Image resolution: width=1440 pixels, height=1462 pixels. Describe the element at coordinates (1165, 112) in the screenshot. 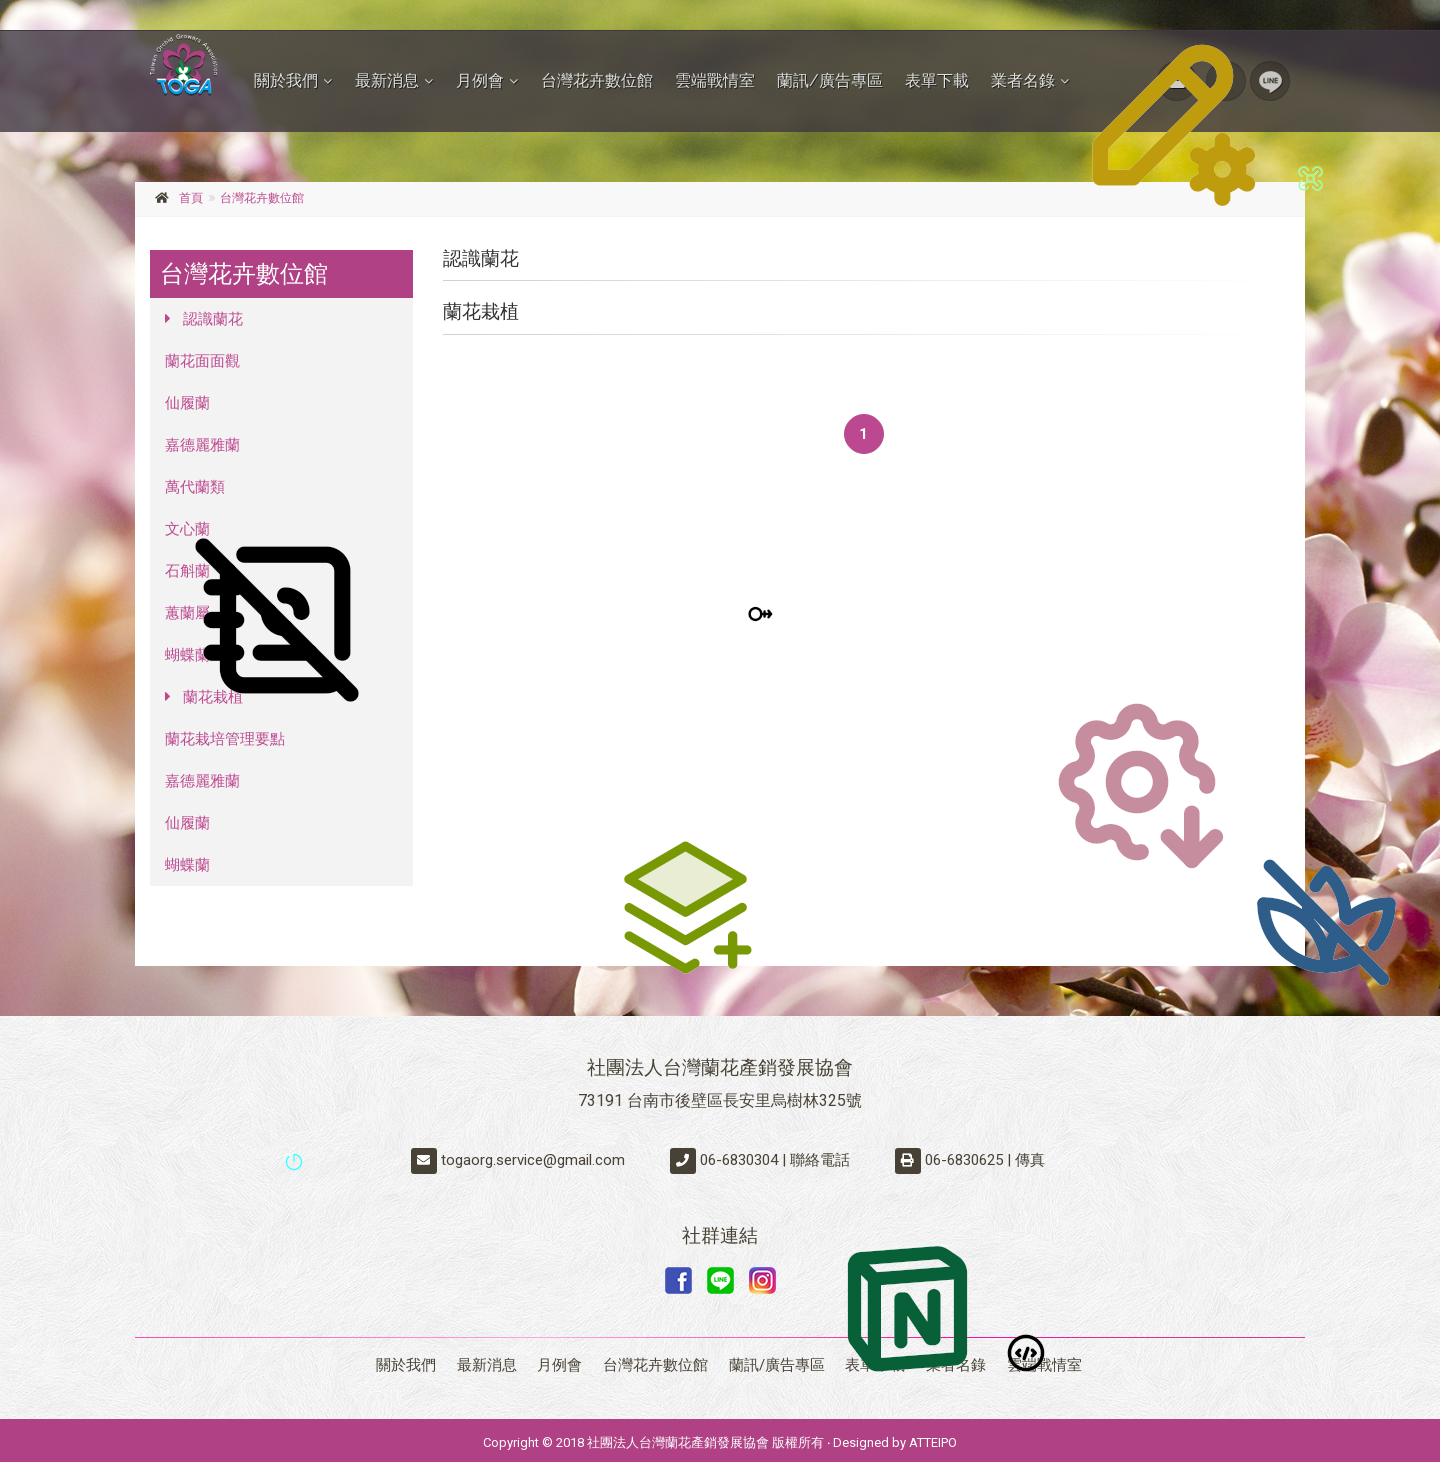

I see `edit settings or preferences` at that location.